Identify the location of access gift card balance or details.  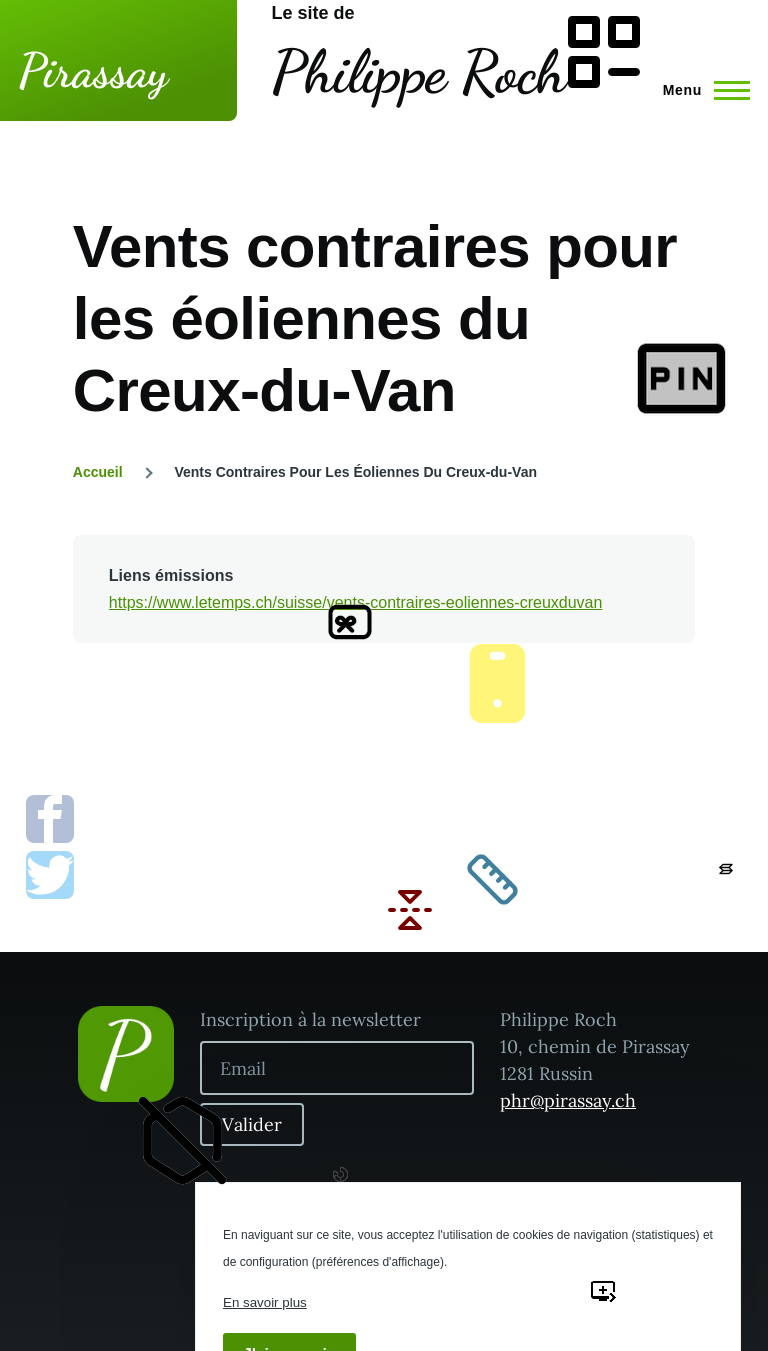
(350, 622).